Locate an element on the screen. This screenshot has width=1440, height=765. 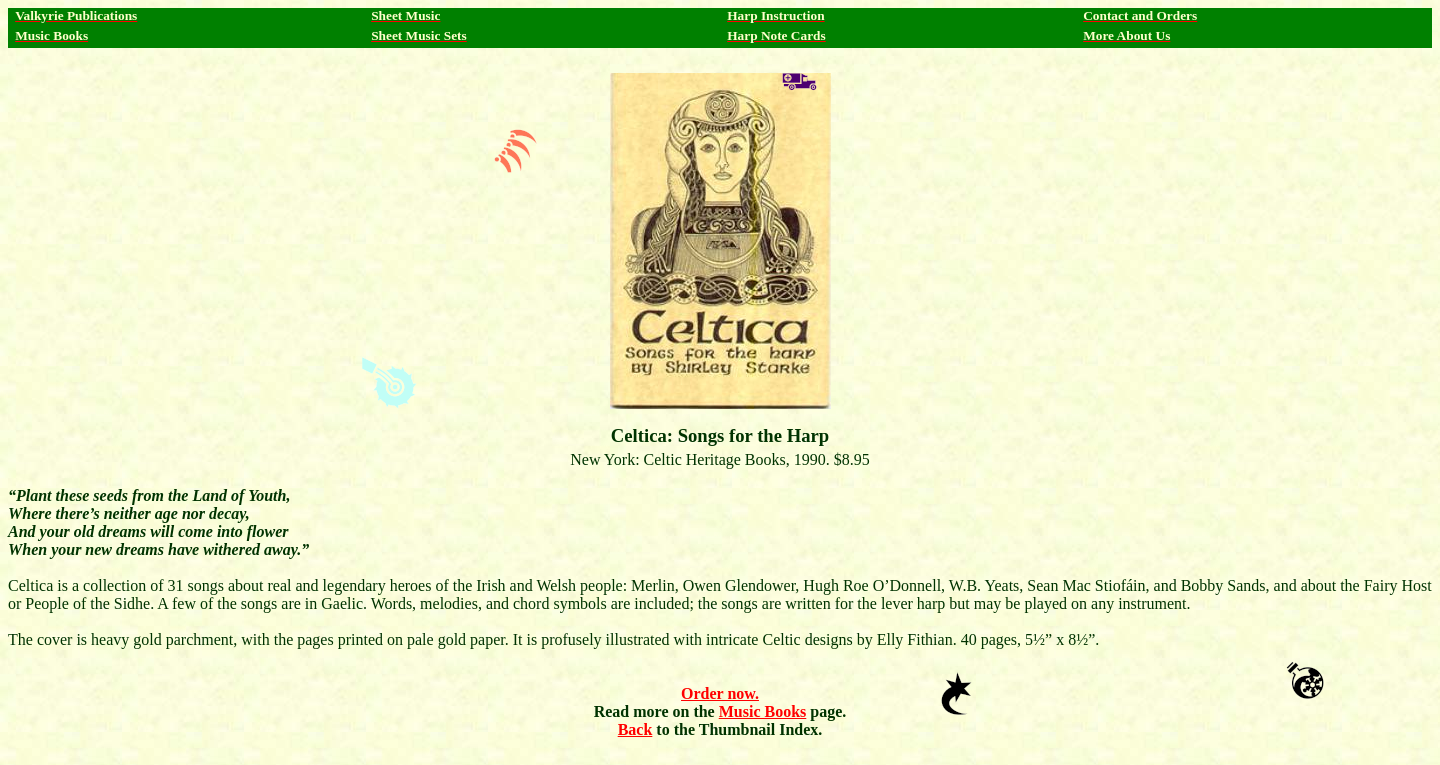
perform a riposte or counter-attack move is located at coordinates (956, 693).